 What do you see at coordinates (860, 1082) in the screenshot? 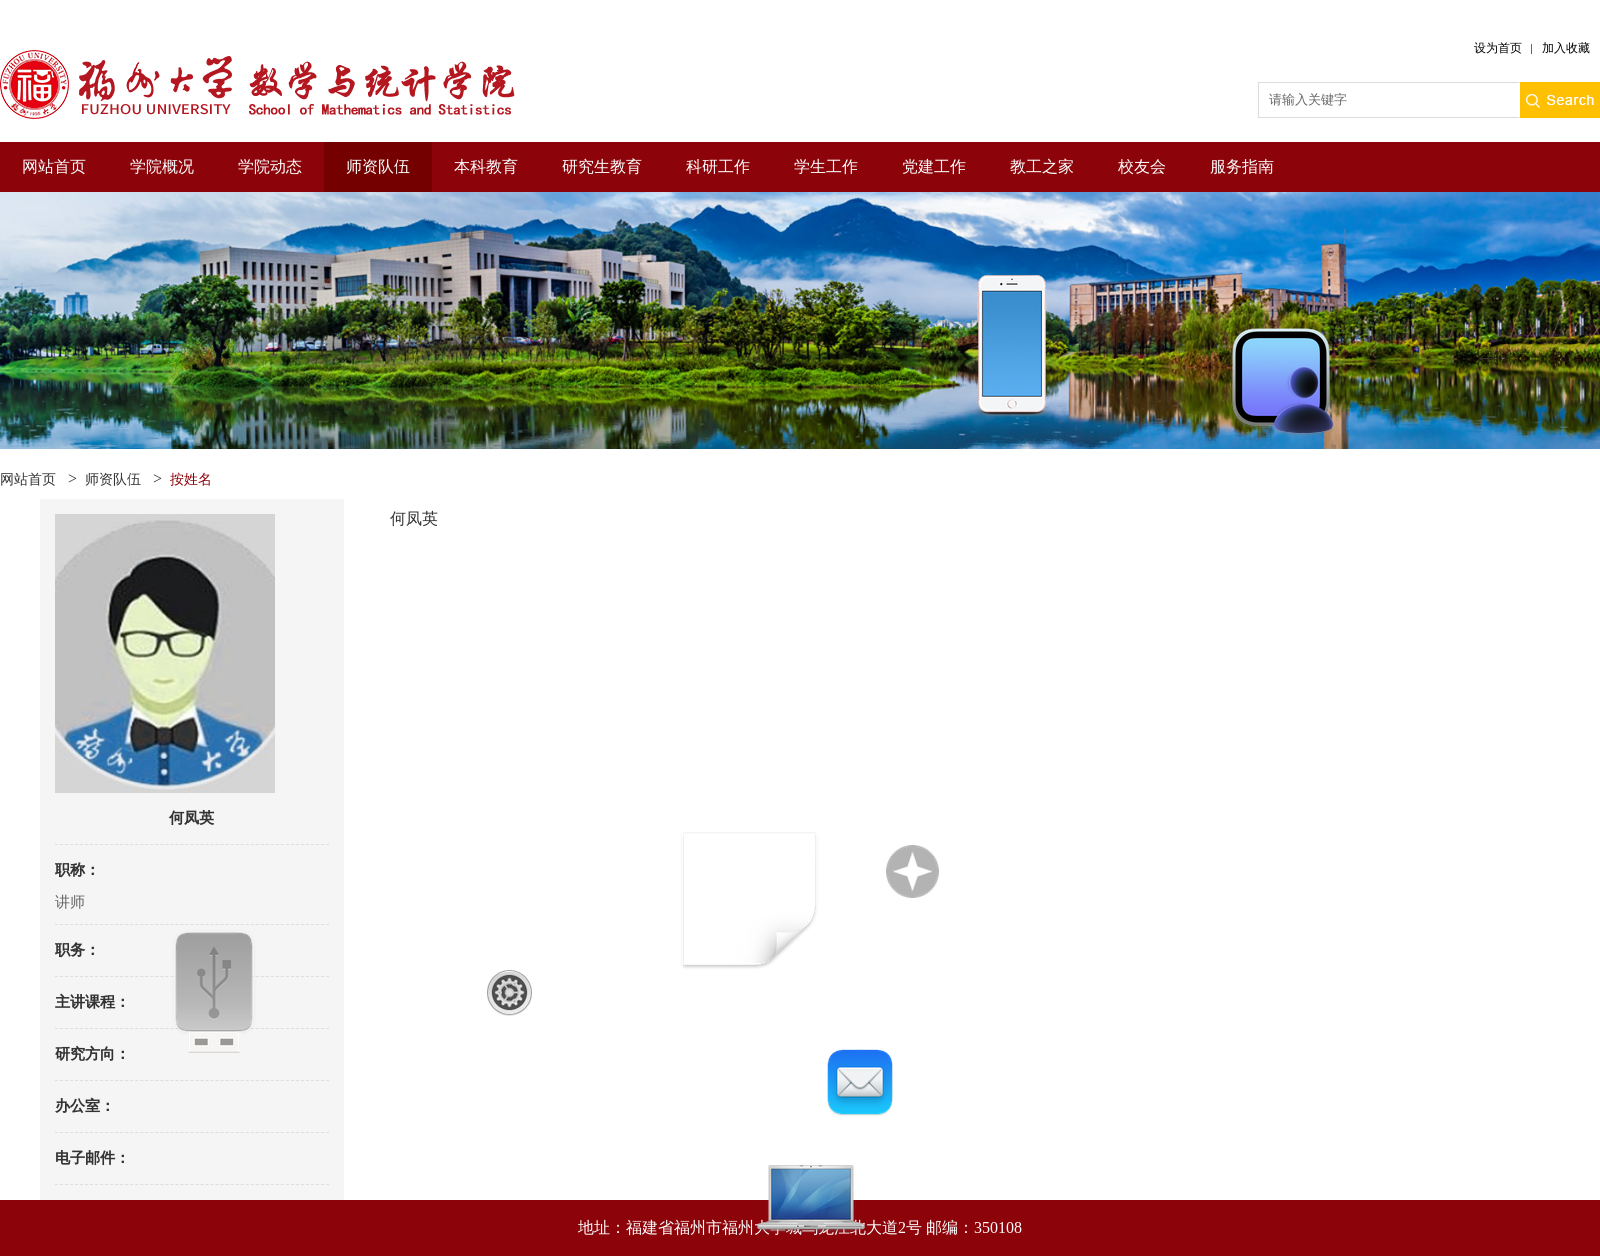
I see `open the mail app` at bounding box center [860, 1082].